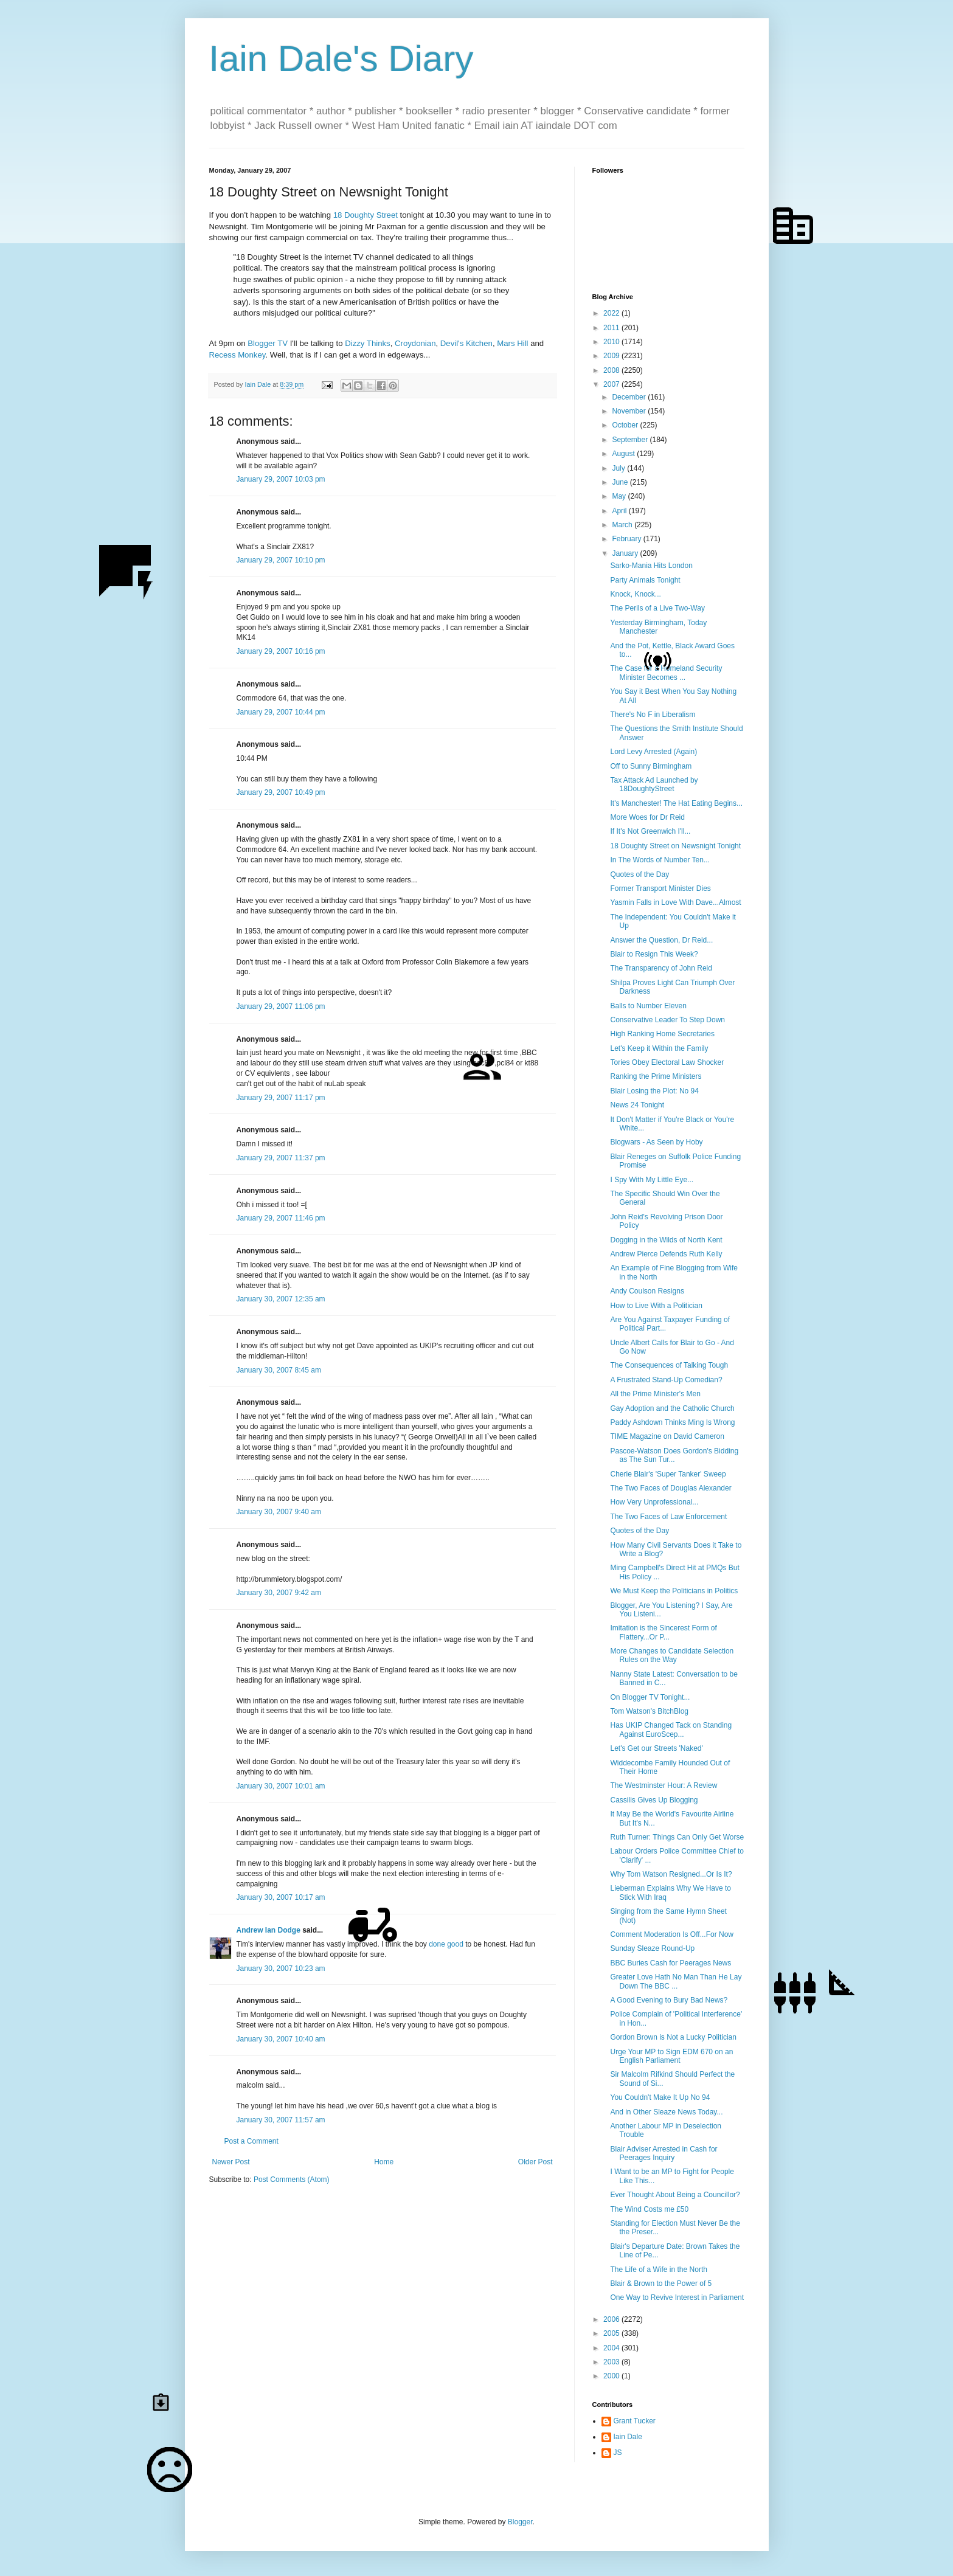 This screenshot has height=2576, width=953. What do you see at coordinates (161, 2403) in the screenshot?
I see `download or receive an assignment` at bounding box center [161, 2403].